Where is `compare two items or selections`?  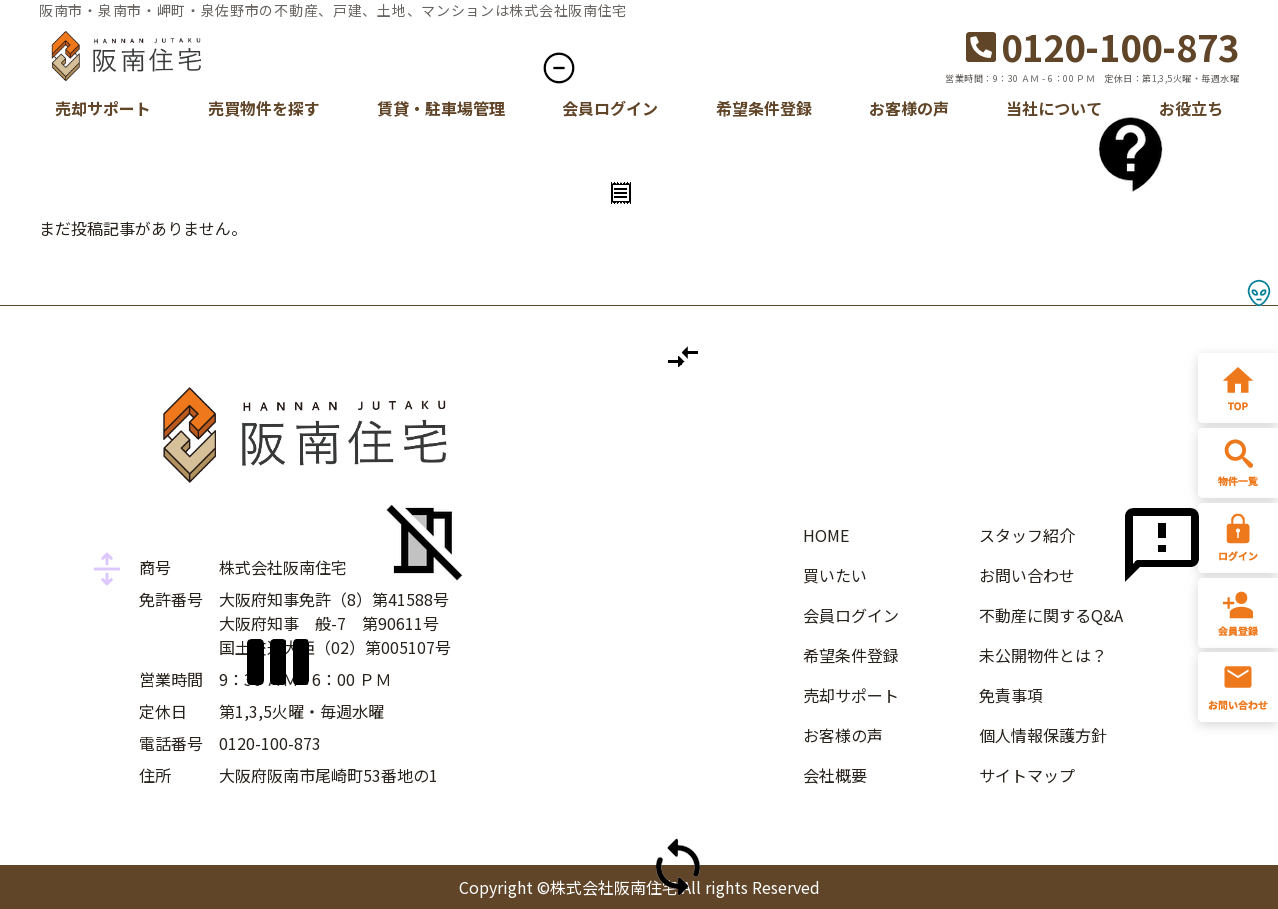
compare two items or selections is located at coordinates (683, 357).